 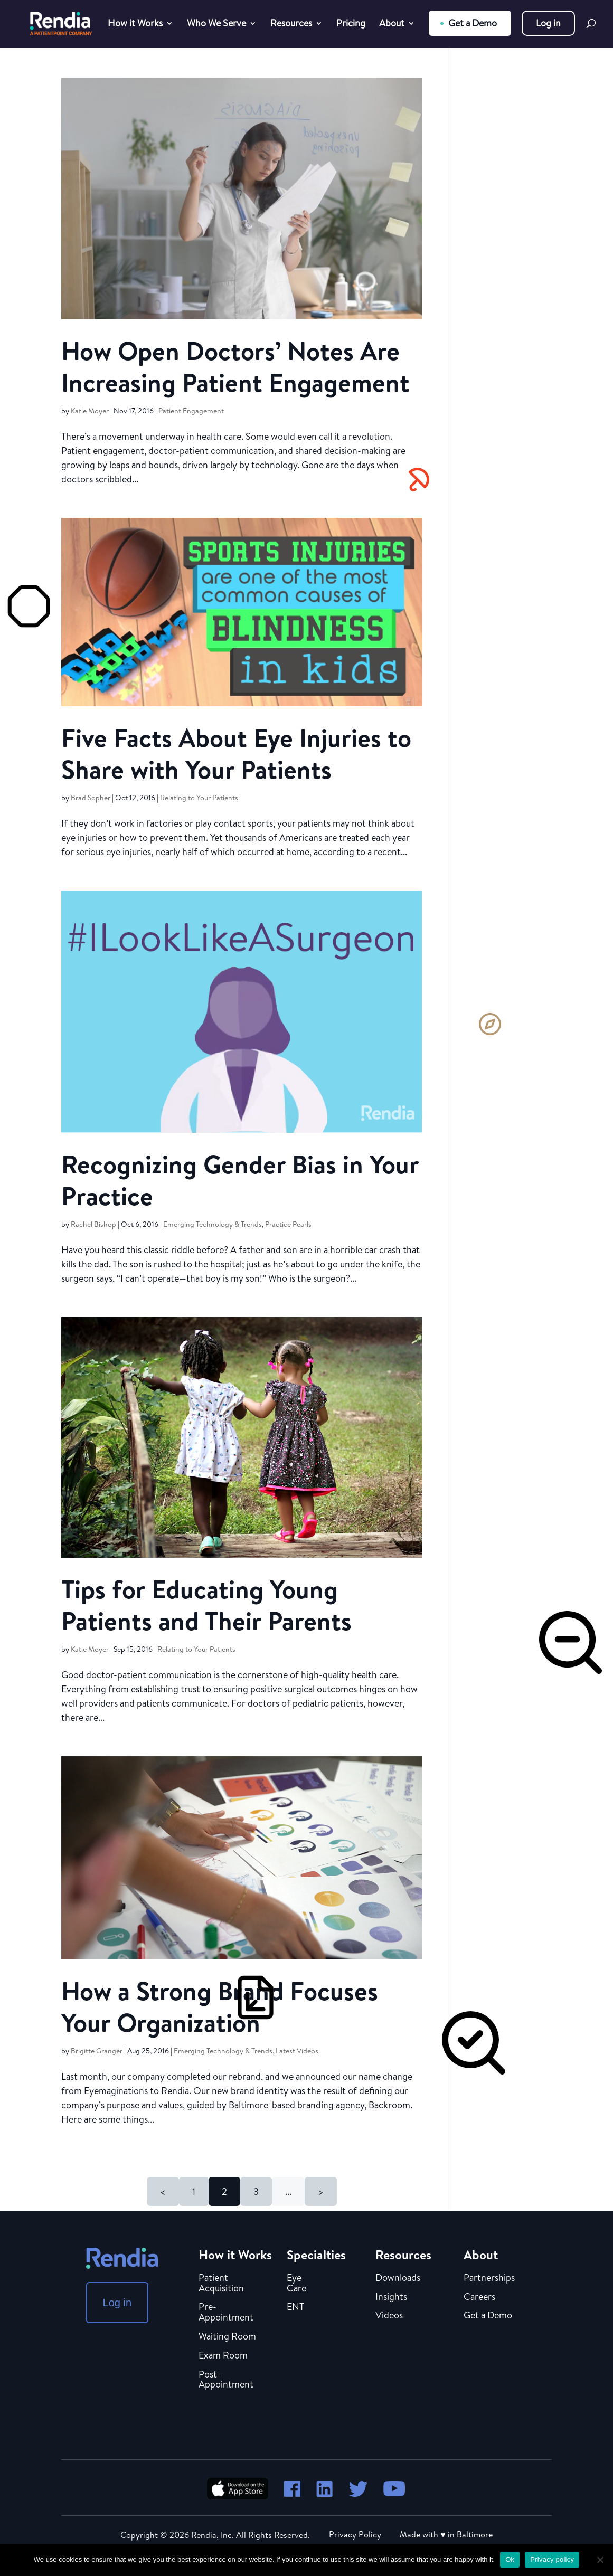 What do you see at coordinates (29, 606) in the screenshot?
I see `indicates a stop or warning state` at bounding box center [29, 606].